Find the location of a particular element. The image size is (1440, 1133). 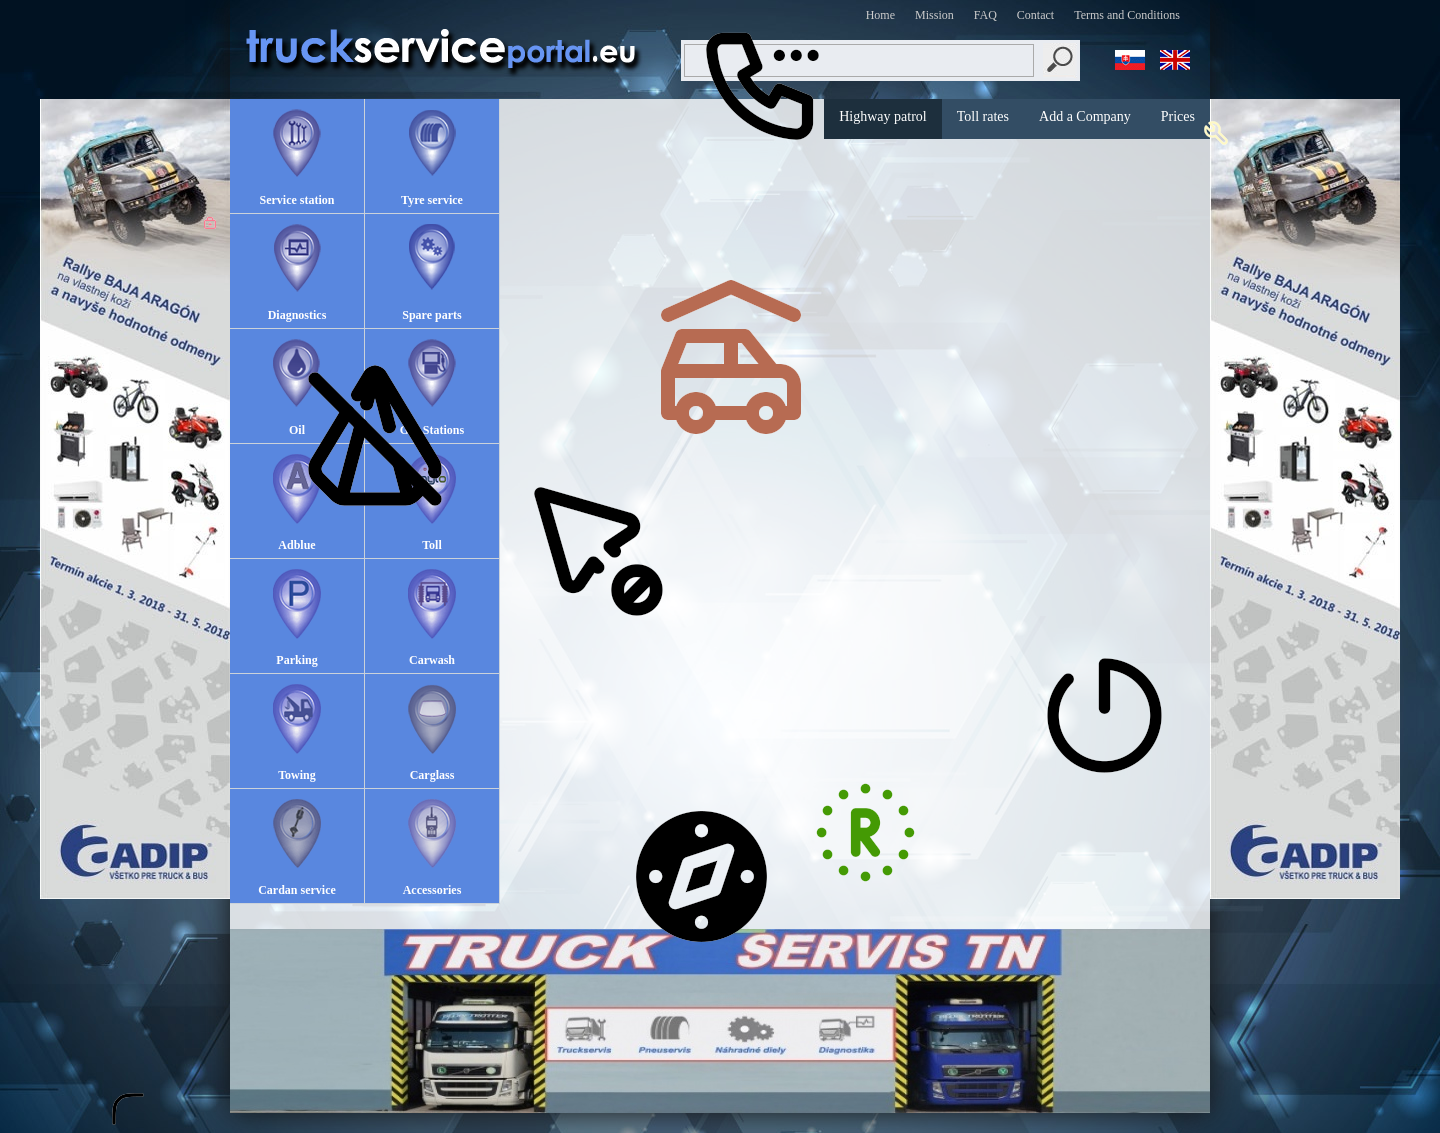

apply iOS-style rounded corner to element is located at coordinates (128, 1109).